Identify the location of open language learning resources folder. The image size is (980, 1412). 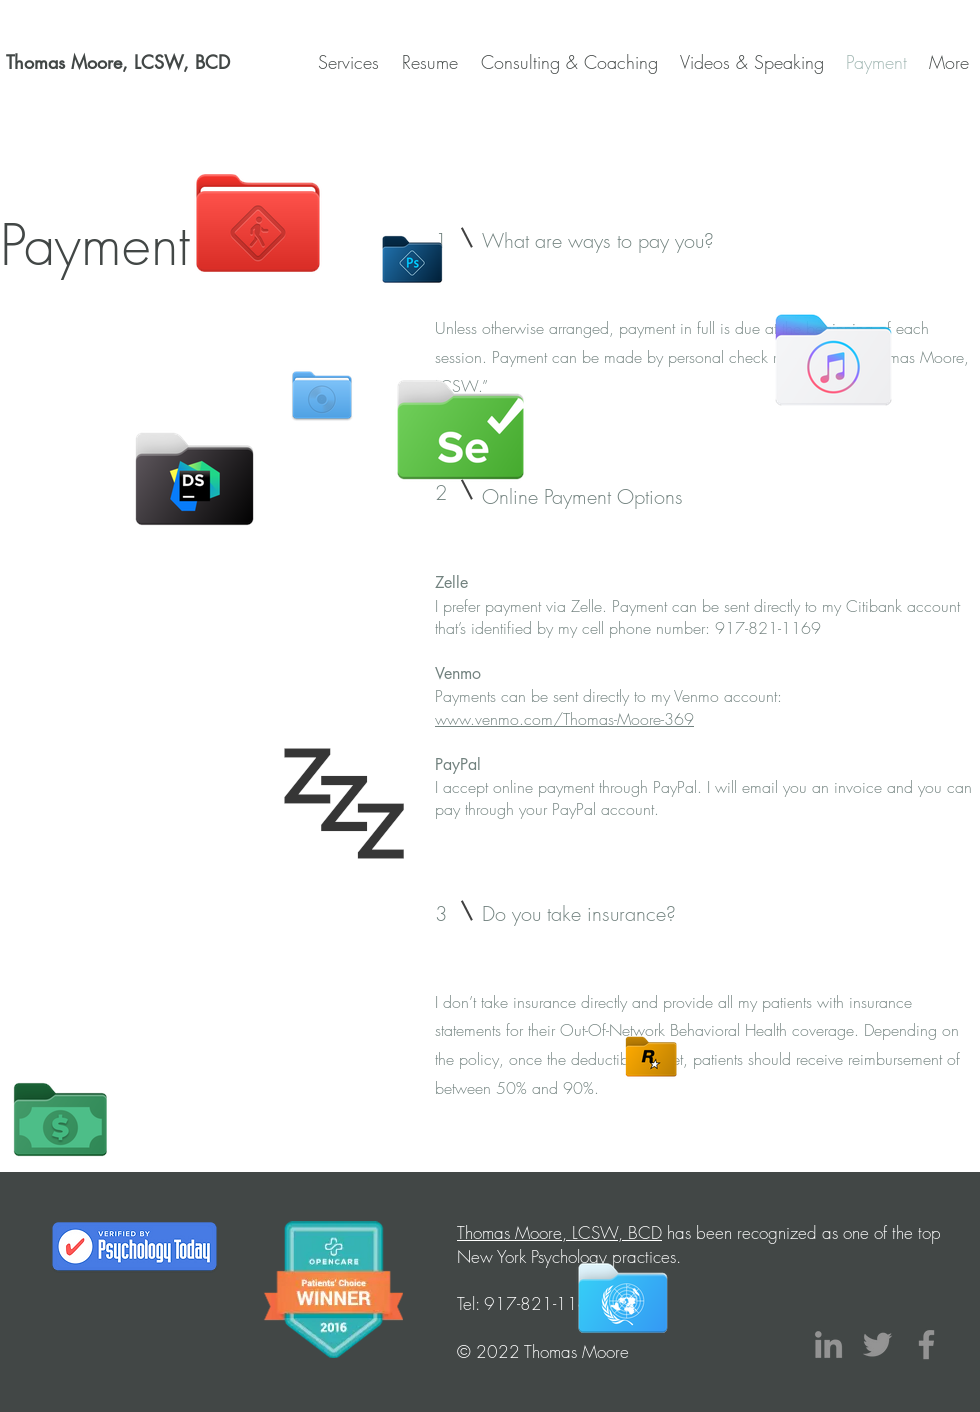
(622, 1300).